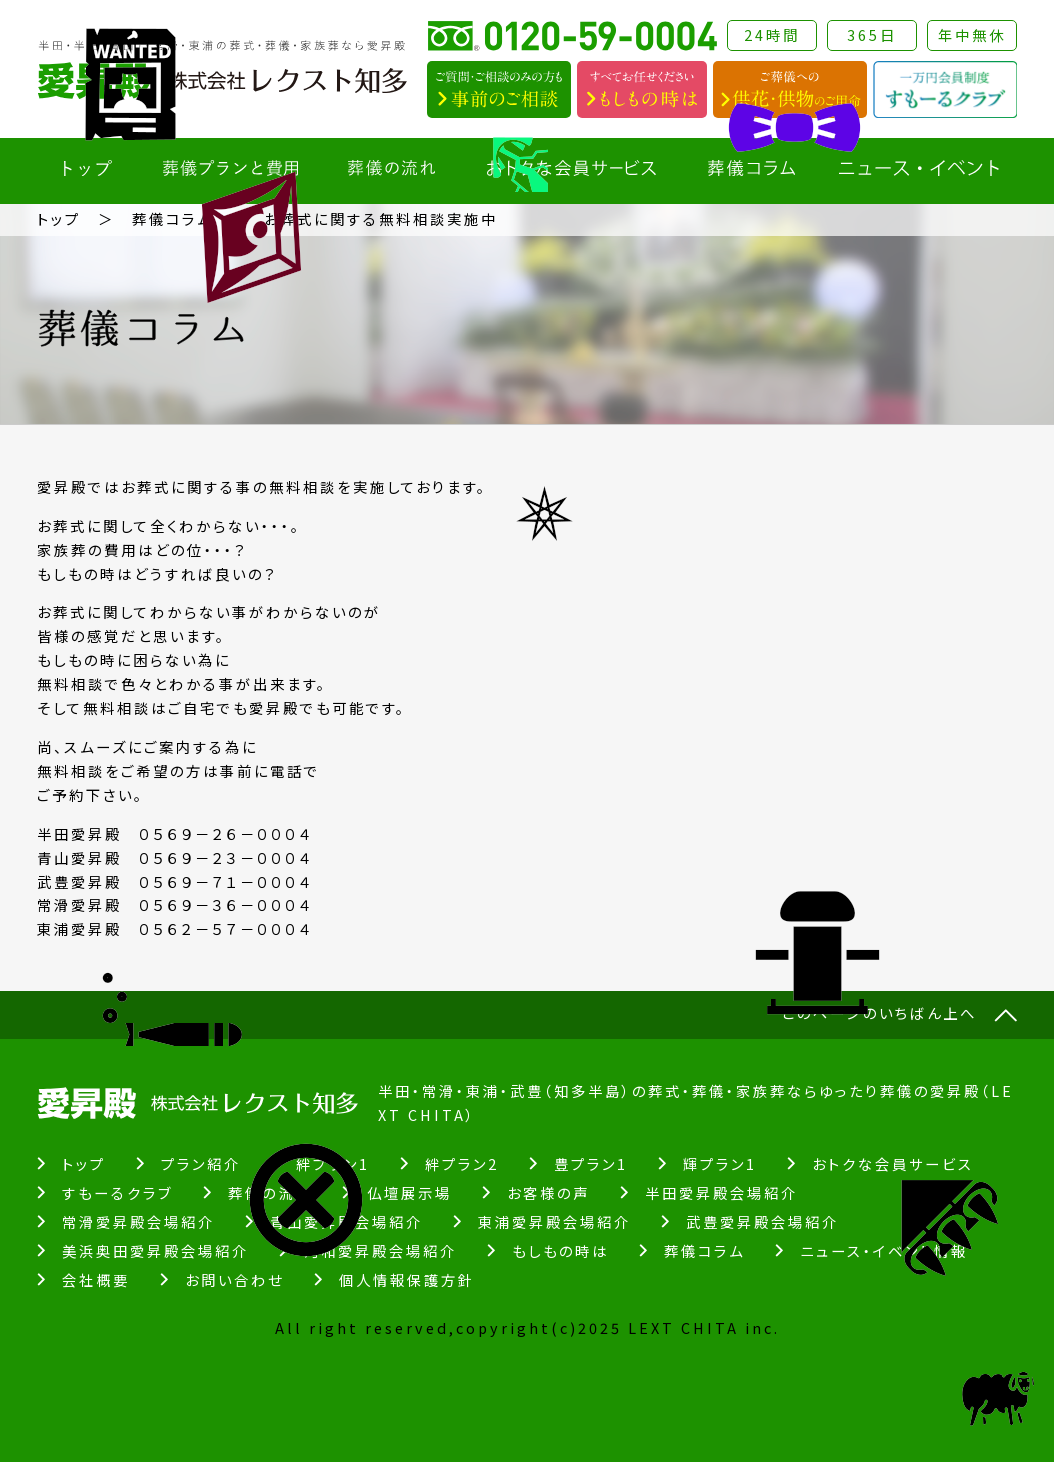  I want to click on a seven-pointed star symbol for mystical or magical elements, so click(544, 513).